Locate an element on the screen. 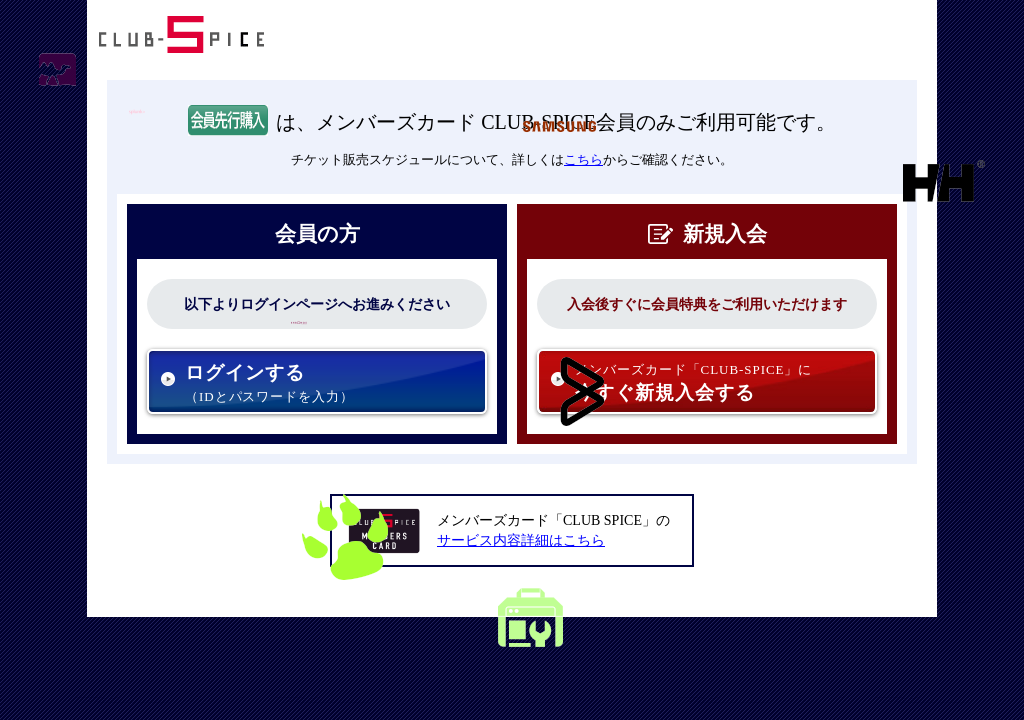 The width and height of the screenshot is (1024, 720). splunk logo - access data analytics and monitoring platform is located at coordinates (137, 112).